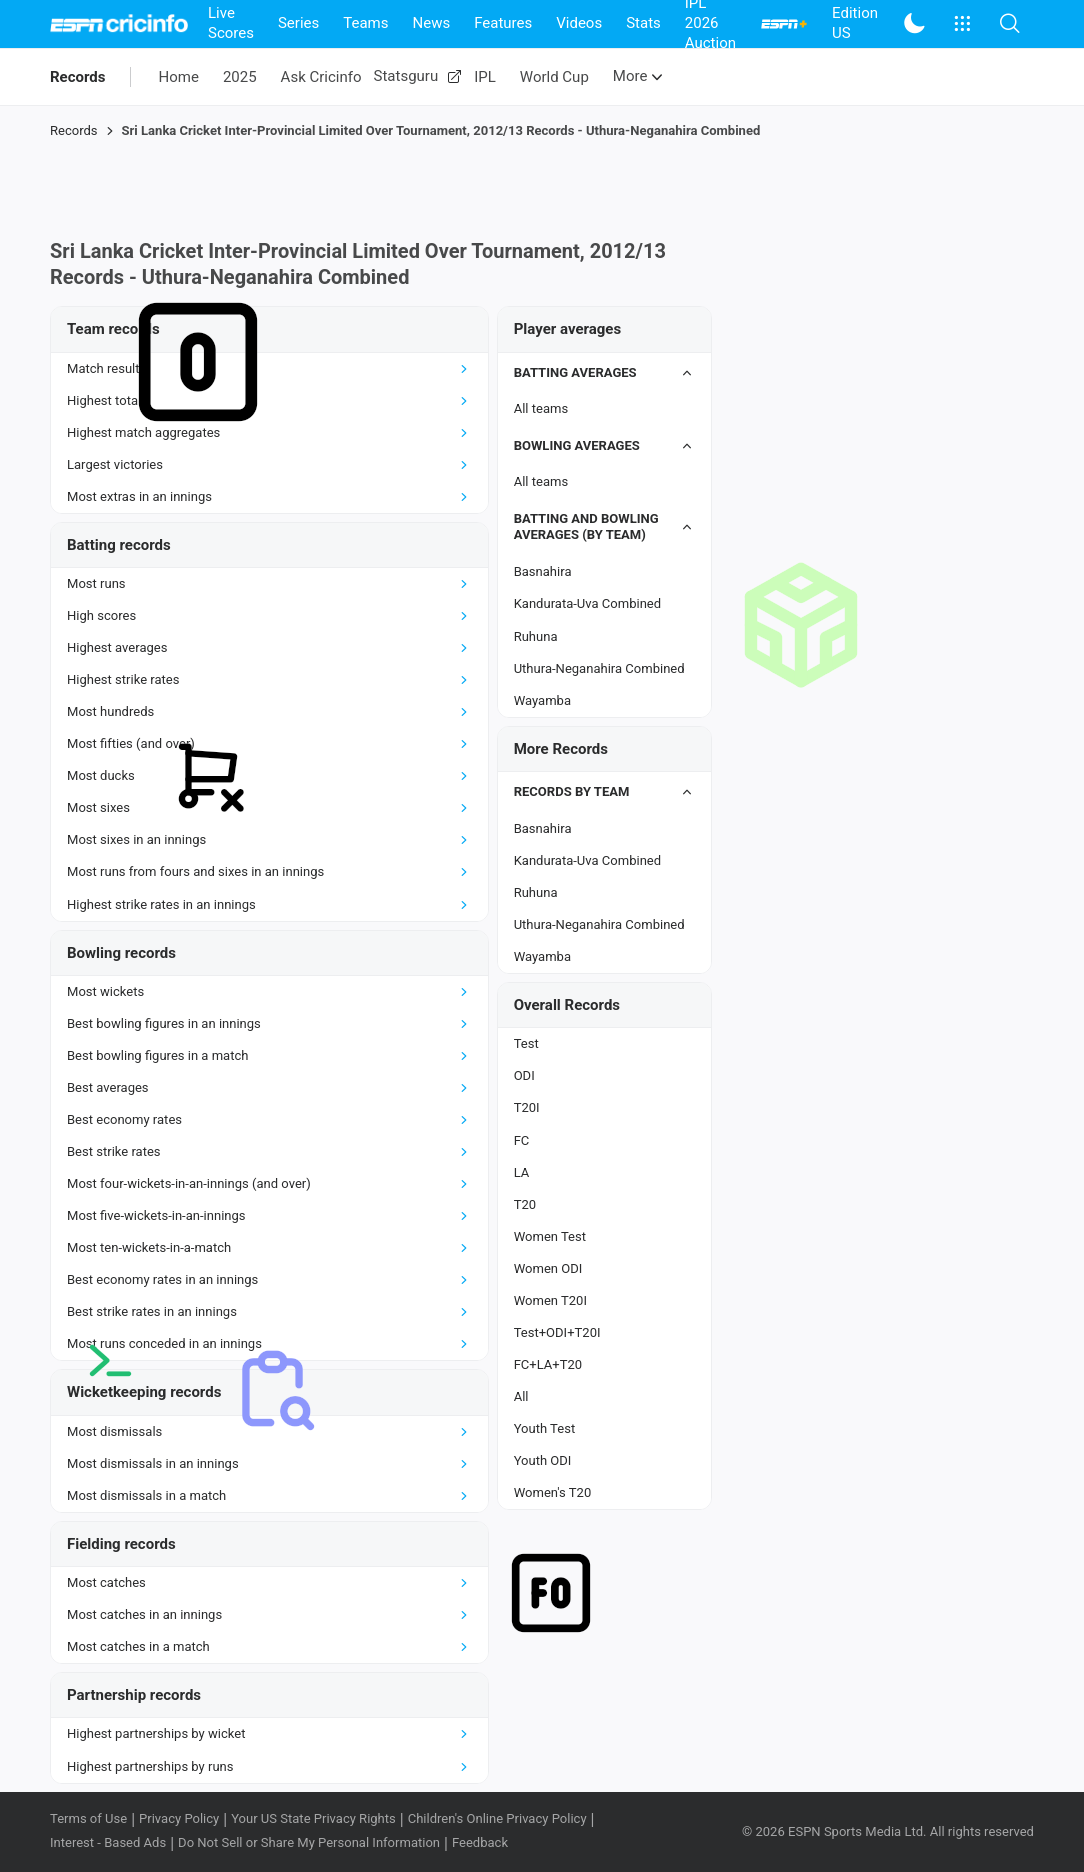  I want to click on f0 function key or keyboard shortcut, so click(551, 1593).